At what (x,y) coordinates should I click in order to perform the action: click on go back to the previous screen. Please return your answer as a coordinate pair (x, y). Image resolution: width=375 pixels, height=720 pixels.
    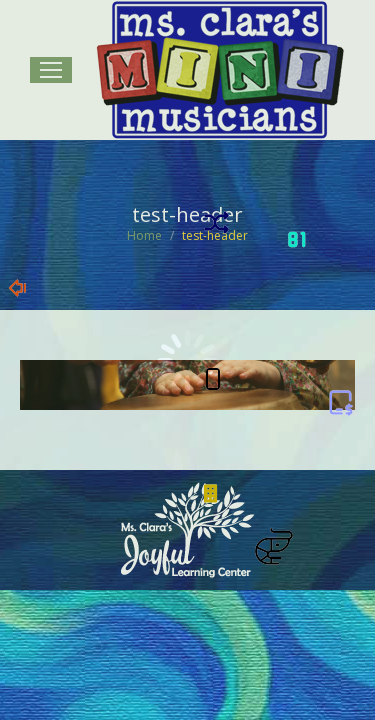
    Looking at the image, I should click on (18, 288).